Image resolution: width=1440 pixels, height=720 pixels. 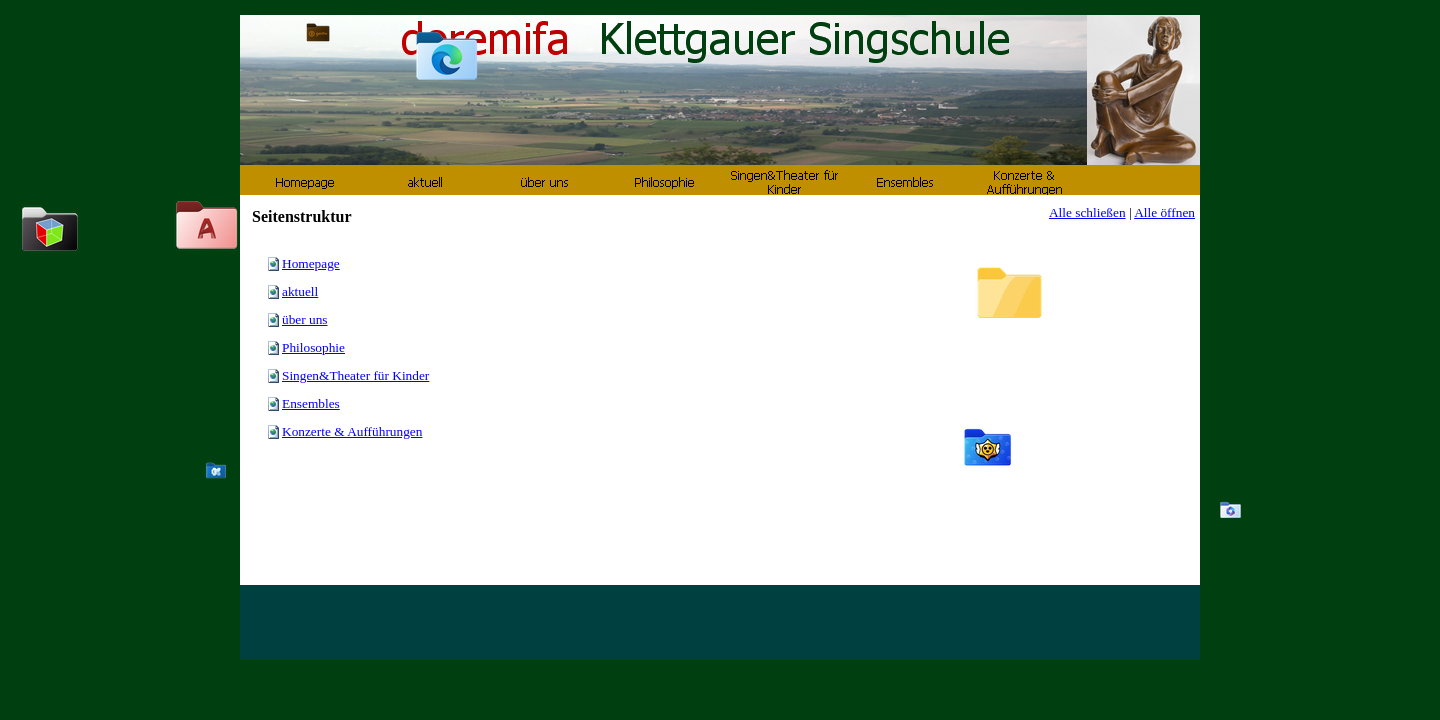 What do you see at coordinates (206, 226) in the screenshot?
I see `folder containing AutoCAD project files` at bounding box center [206, 226].